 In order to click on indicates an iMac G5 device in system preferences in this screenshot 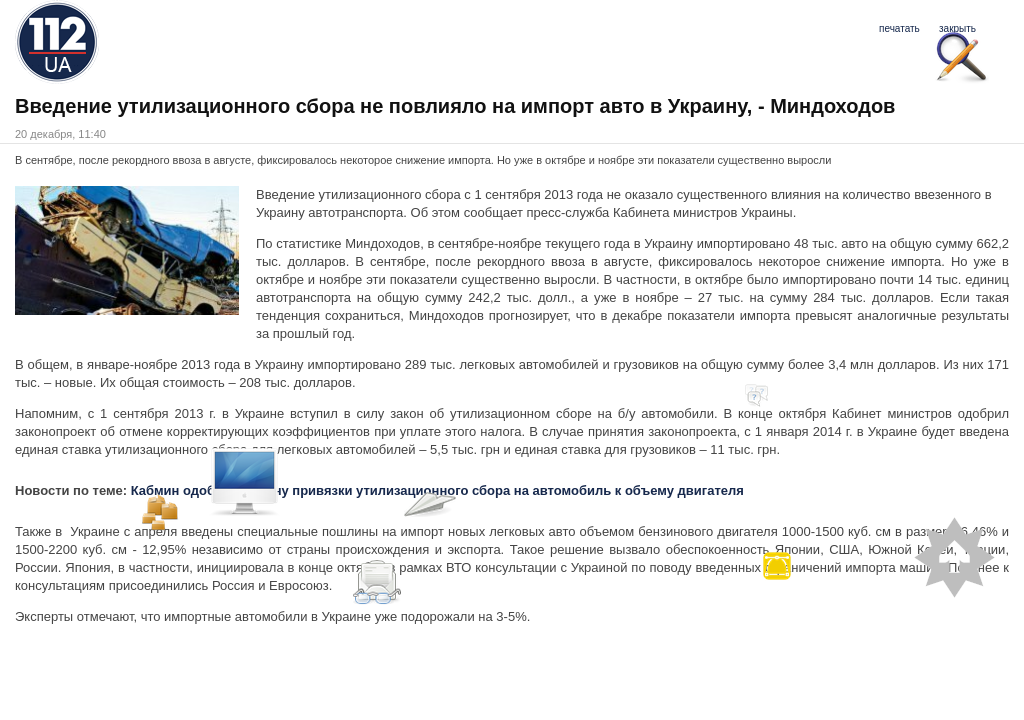, I will do `click(244, 477)`.